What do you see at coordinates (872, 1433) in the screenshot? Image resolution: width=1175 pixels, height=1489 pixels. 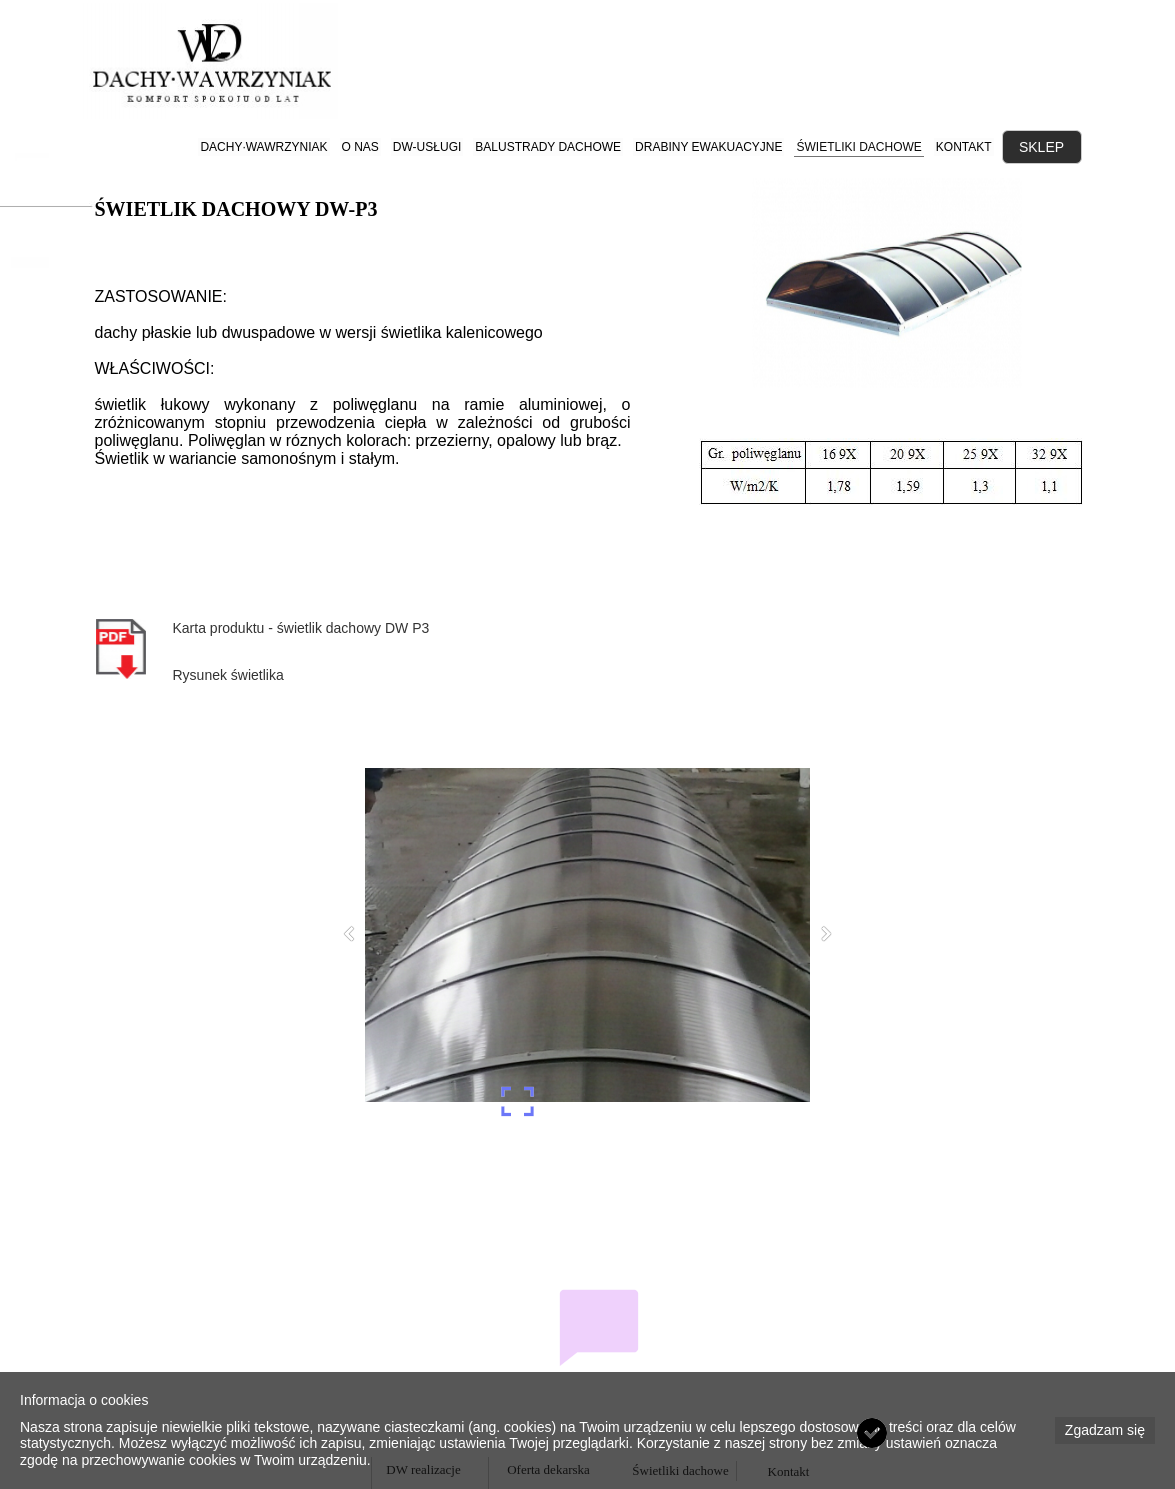 I see `indicates a completed or successful action` at bounding box center [872, 1433].